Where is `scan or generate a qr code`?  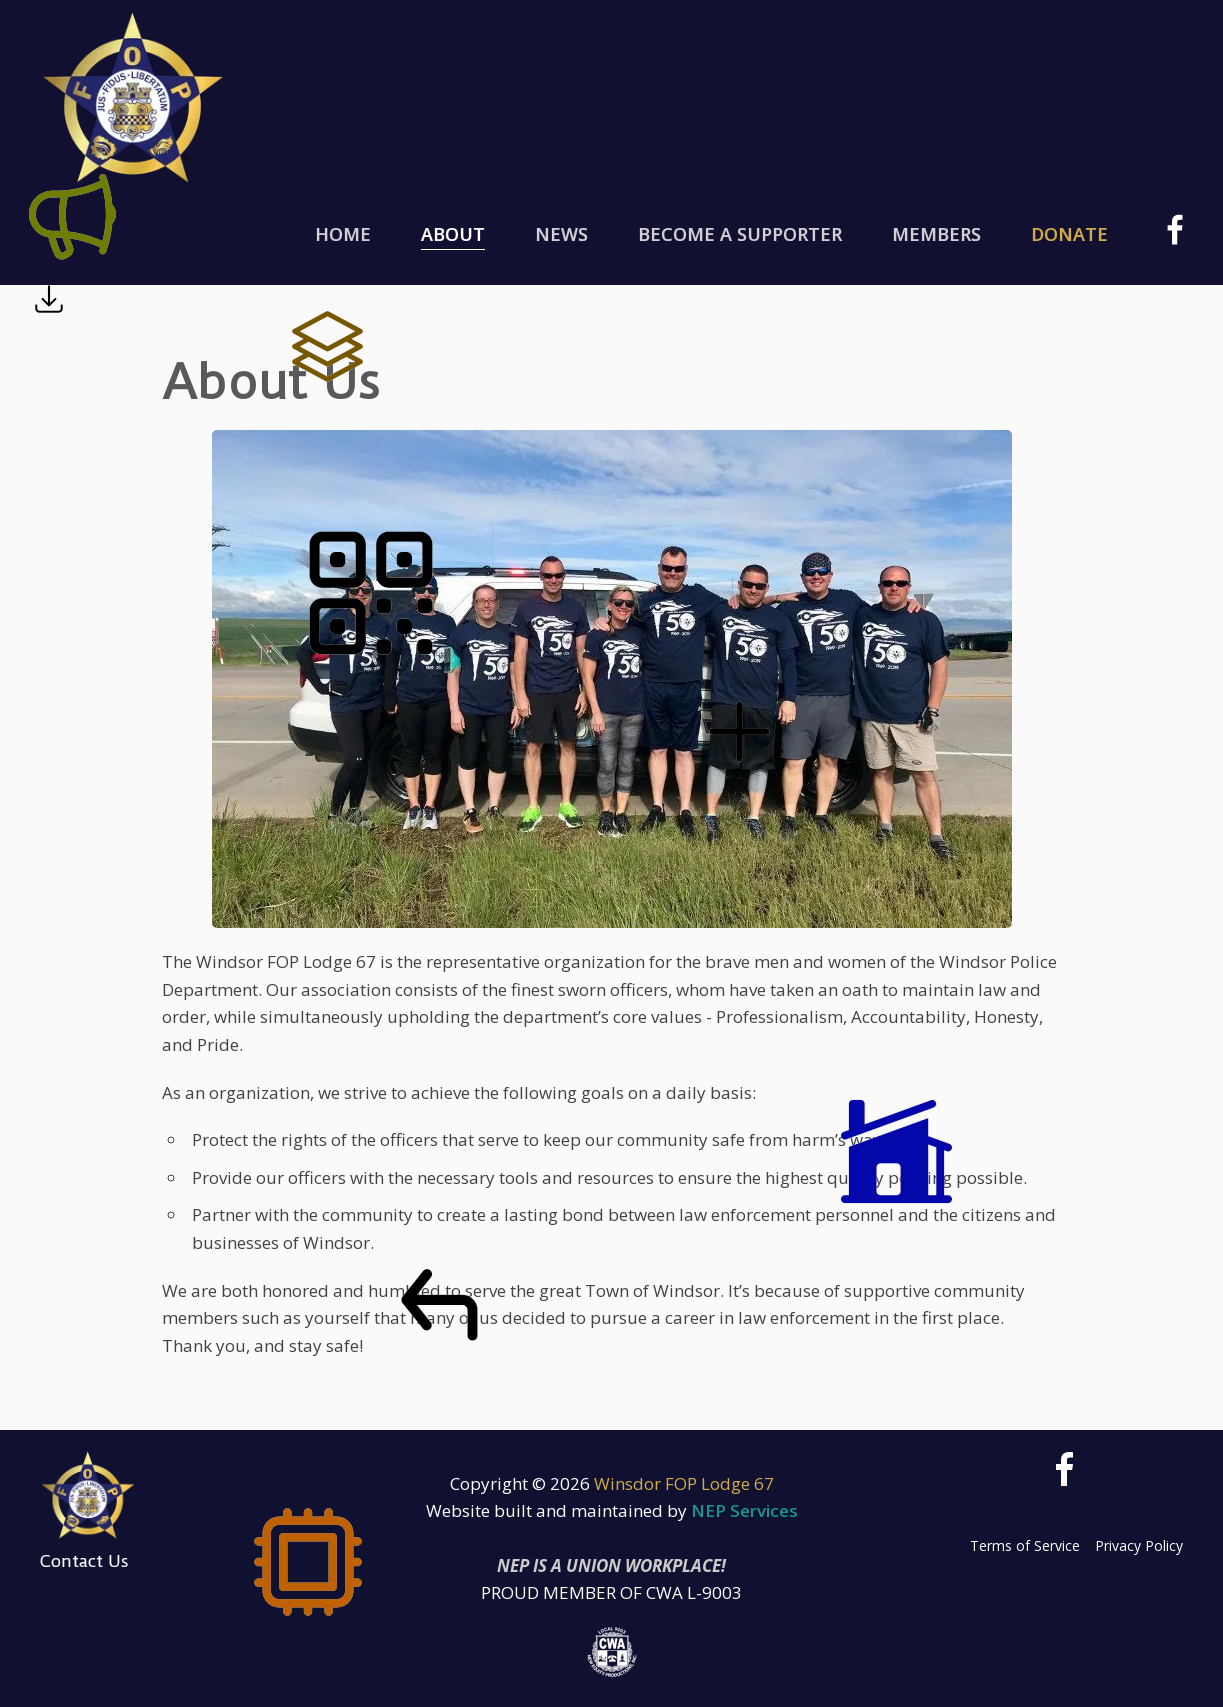 scan or generate a qr code is located at coordinates (371, 593).